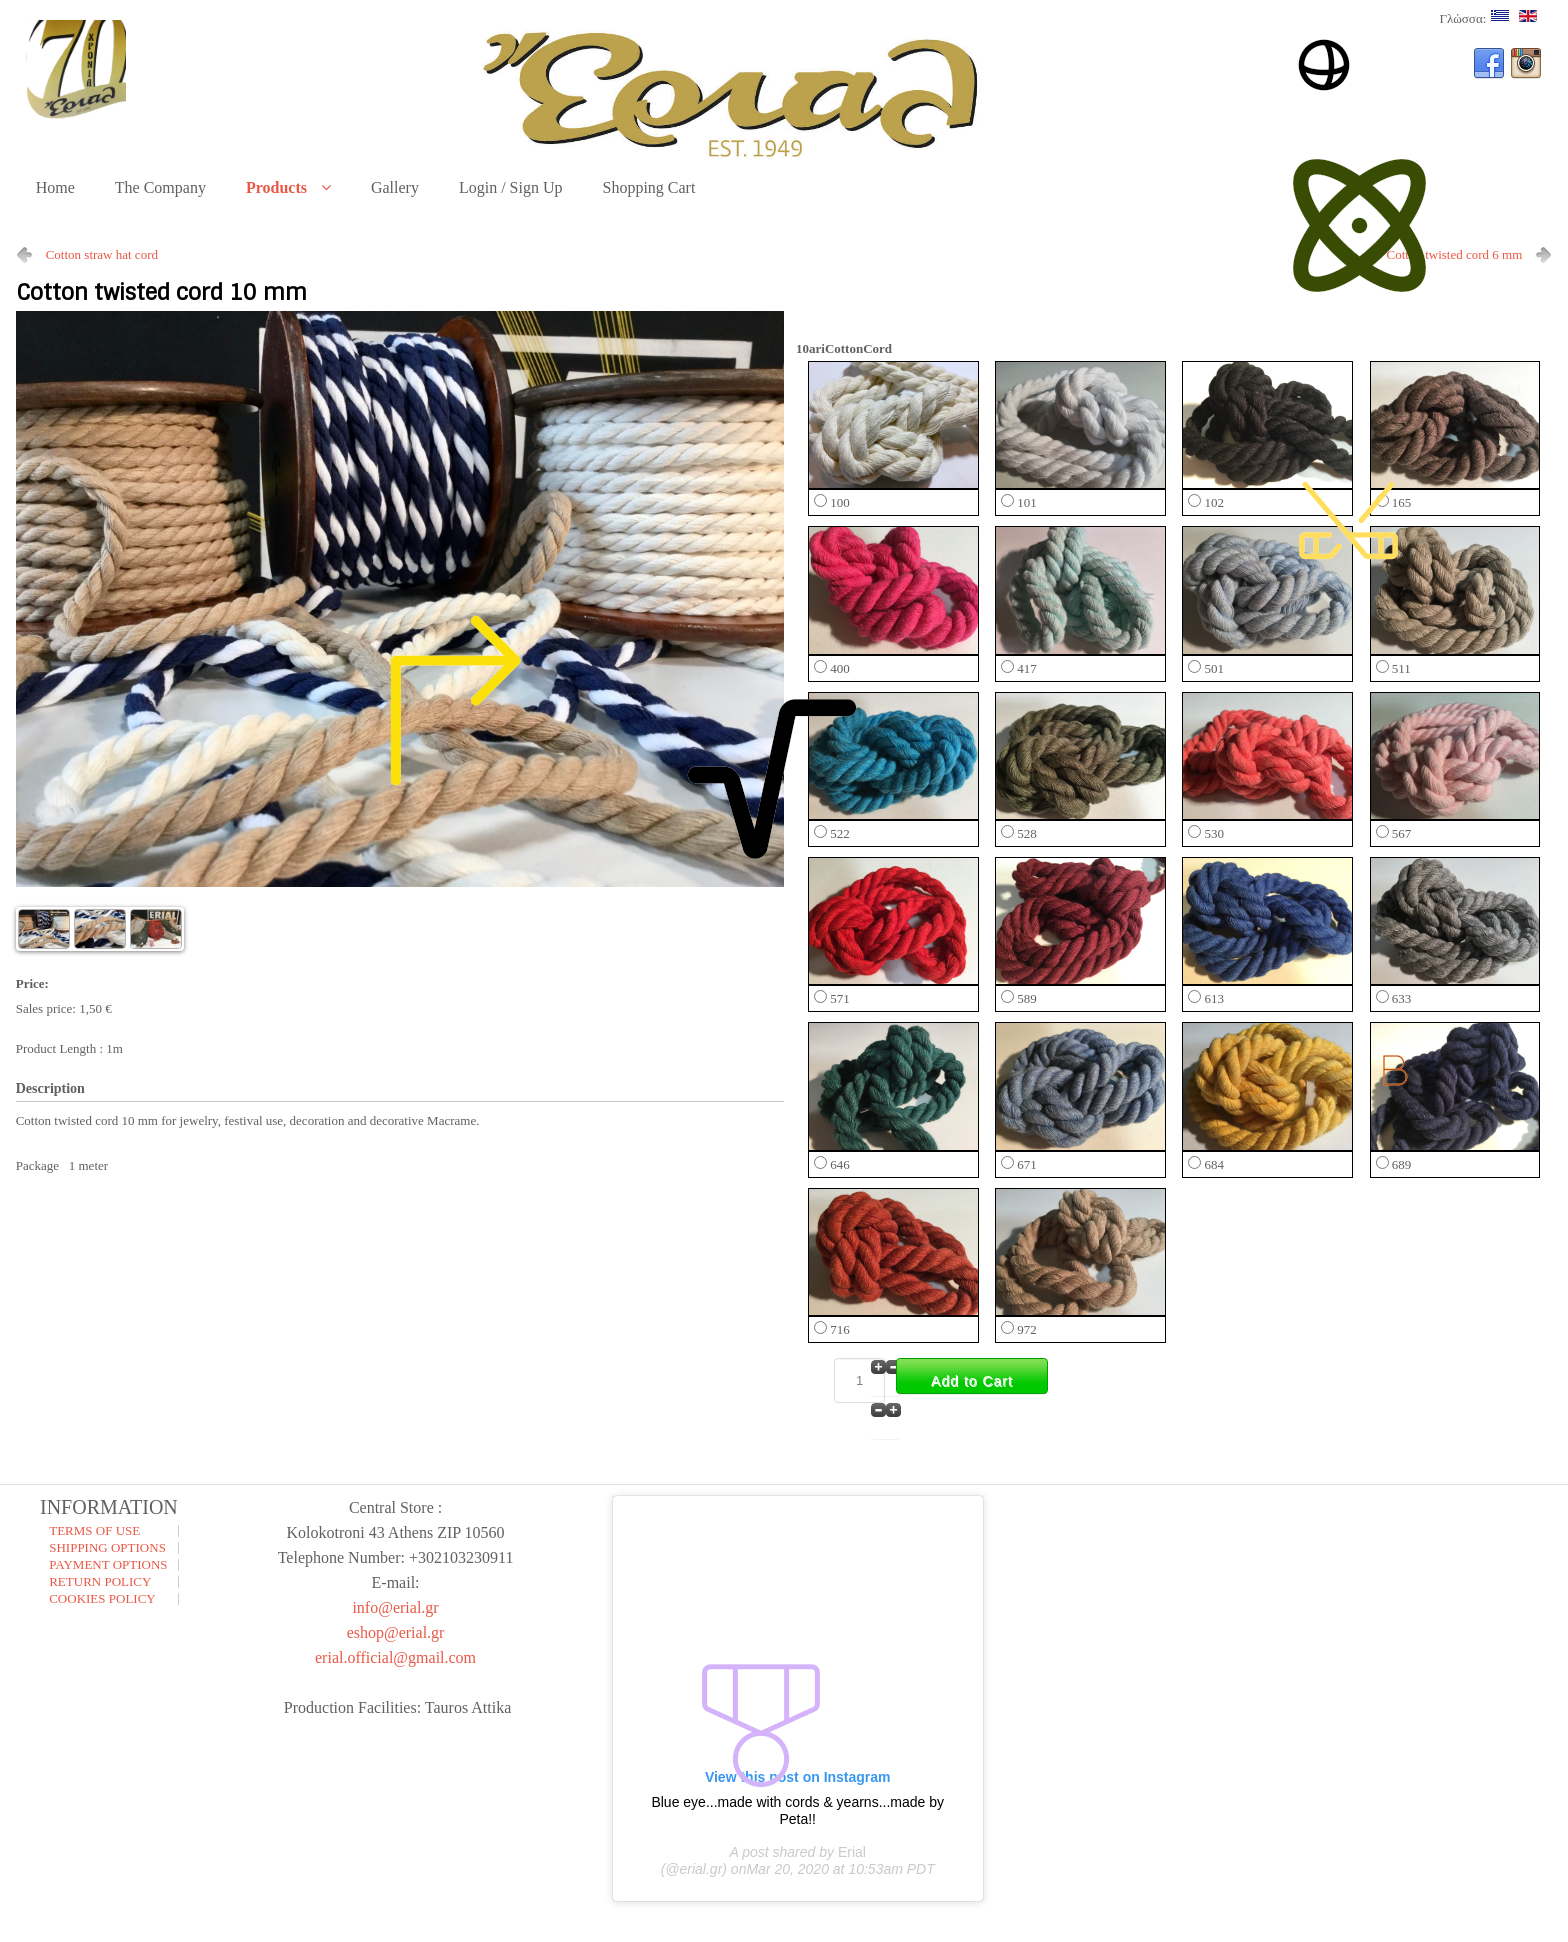 This screenshot has height=1942, width=1568. Describe the element at coordinates (1348, 520) in the screenshot. I see `view hockey scores or sports updates` at that location.